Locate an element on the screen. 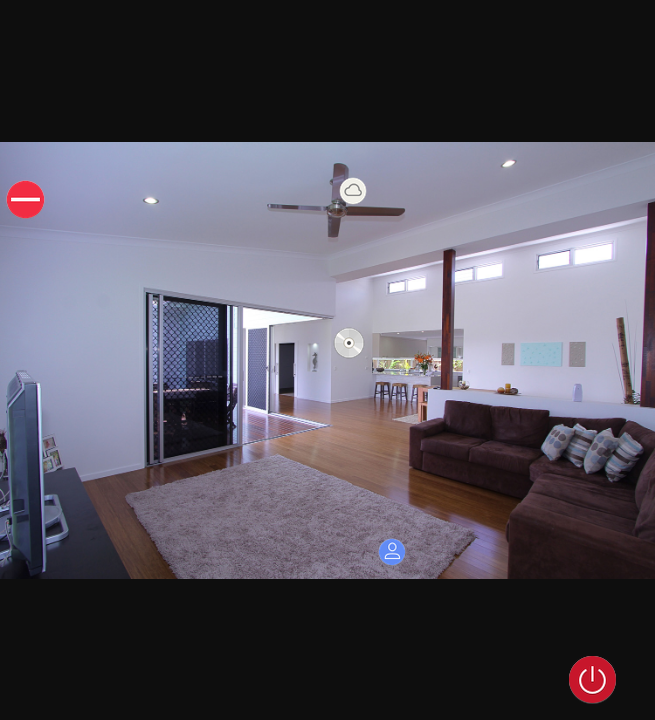  shut down the system is located at coordinates (593, 680).